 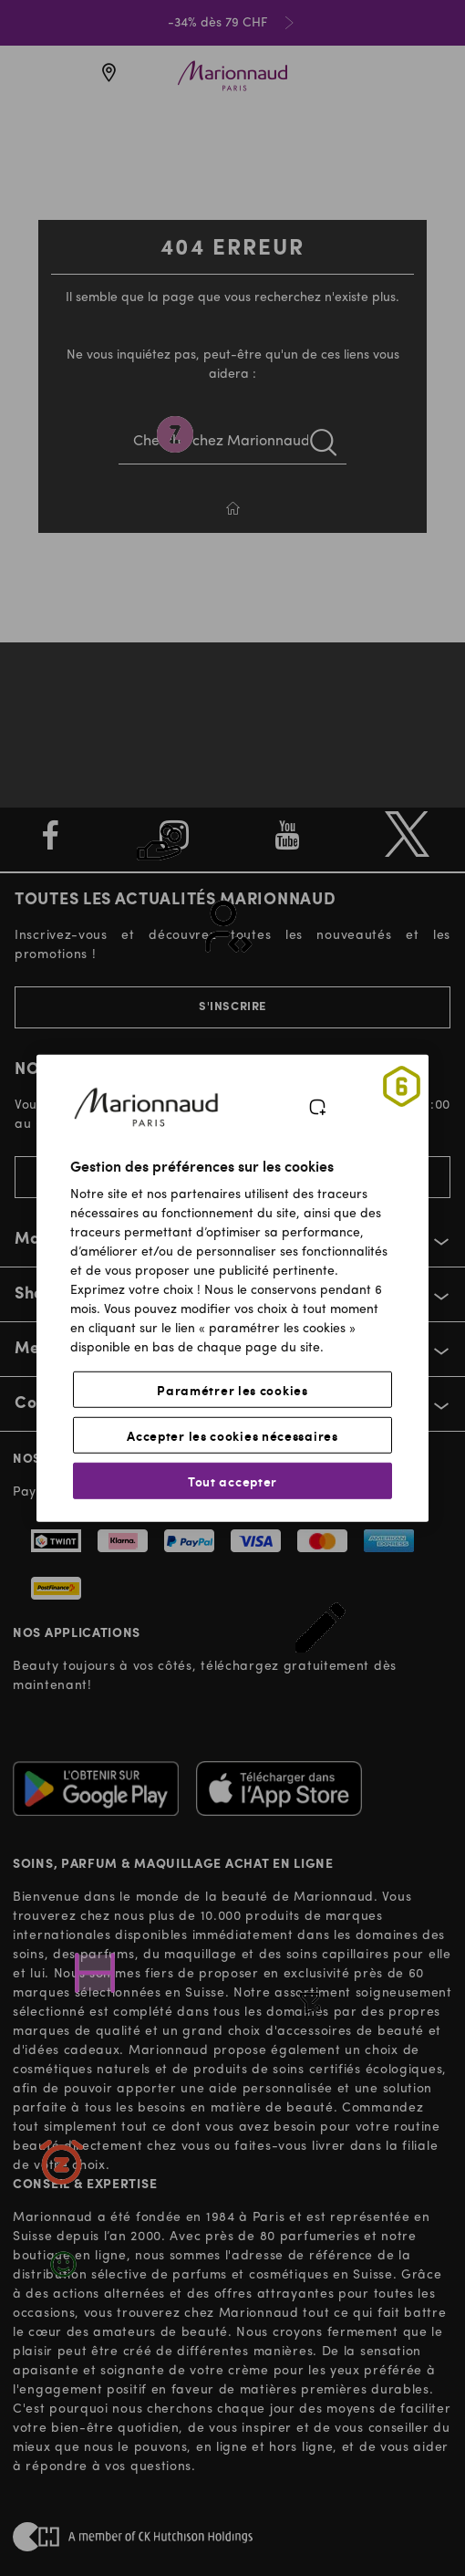 What do you see at coordinates (309, 2002) in the screenshot?
I see `get help with filter options` at bounding box center [309, 2002].